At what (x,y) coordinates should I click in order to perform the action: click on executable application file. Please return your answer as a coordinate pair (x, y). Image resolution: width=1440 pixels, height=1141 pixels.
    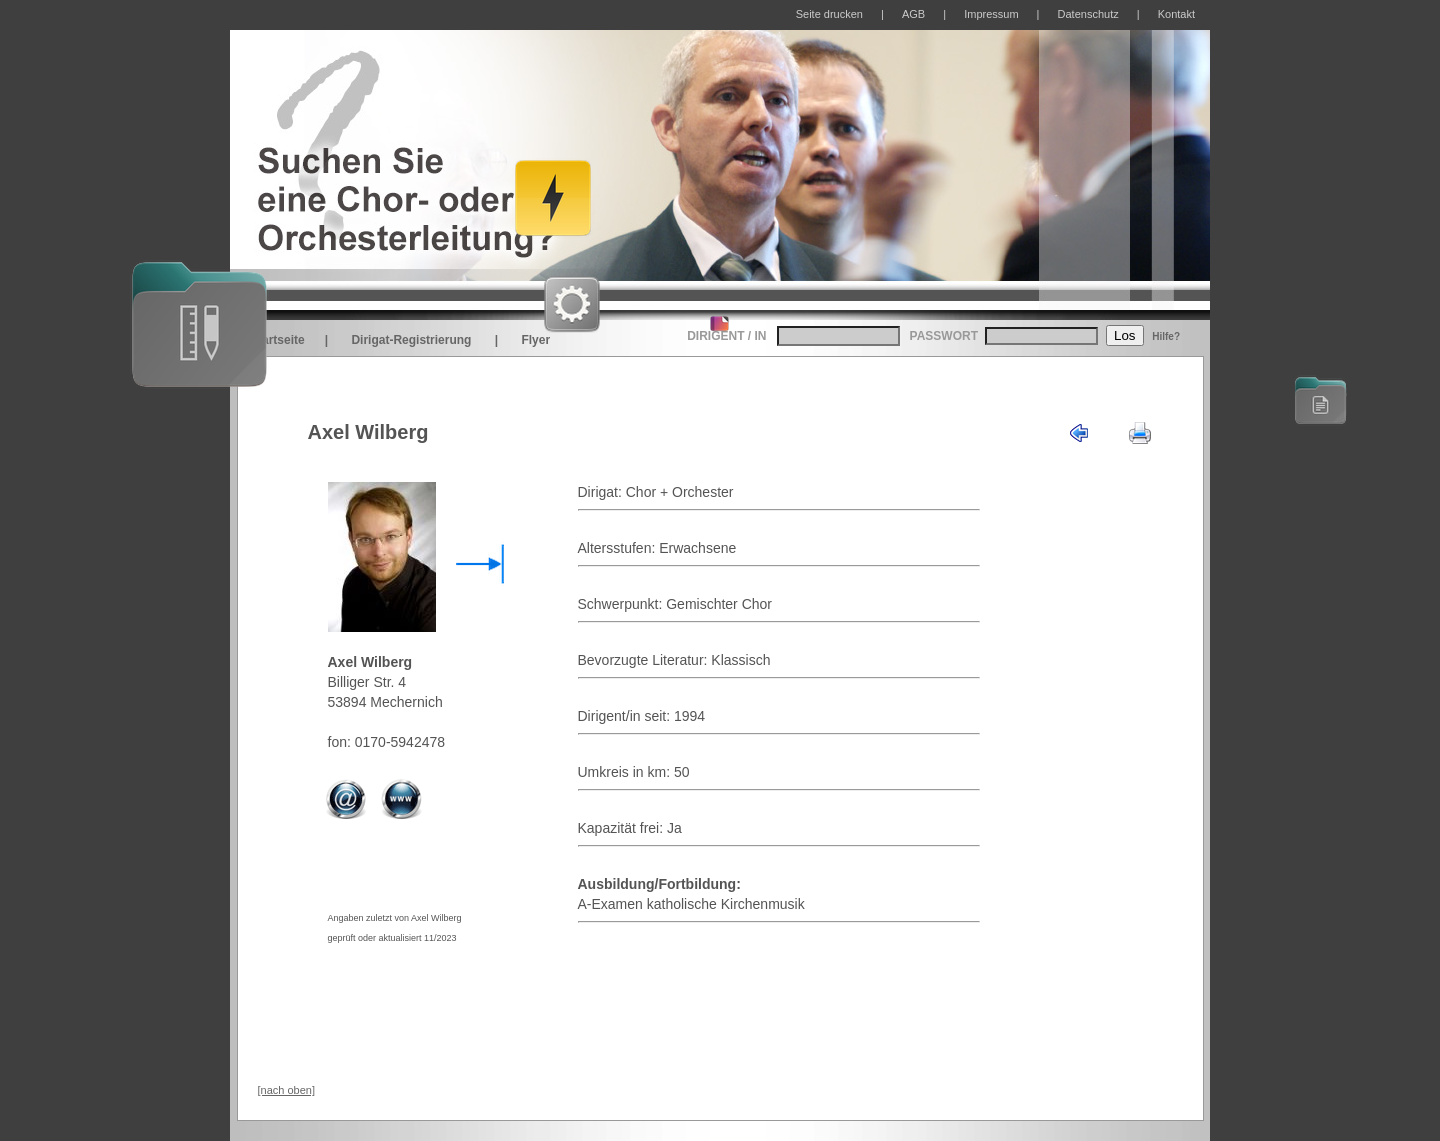
    Looking at the image, I should click on (572, 304).